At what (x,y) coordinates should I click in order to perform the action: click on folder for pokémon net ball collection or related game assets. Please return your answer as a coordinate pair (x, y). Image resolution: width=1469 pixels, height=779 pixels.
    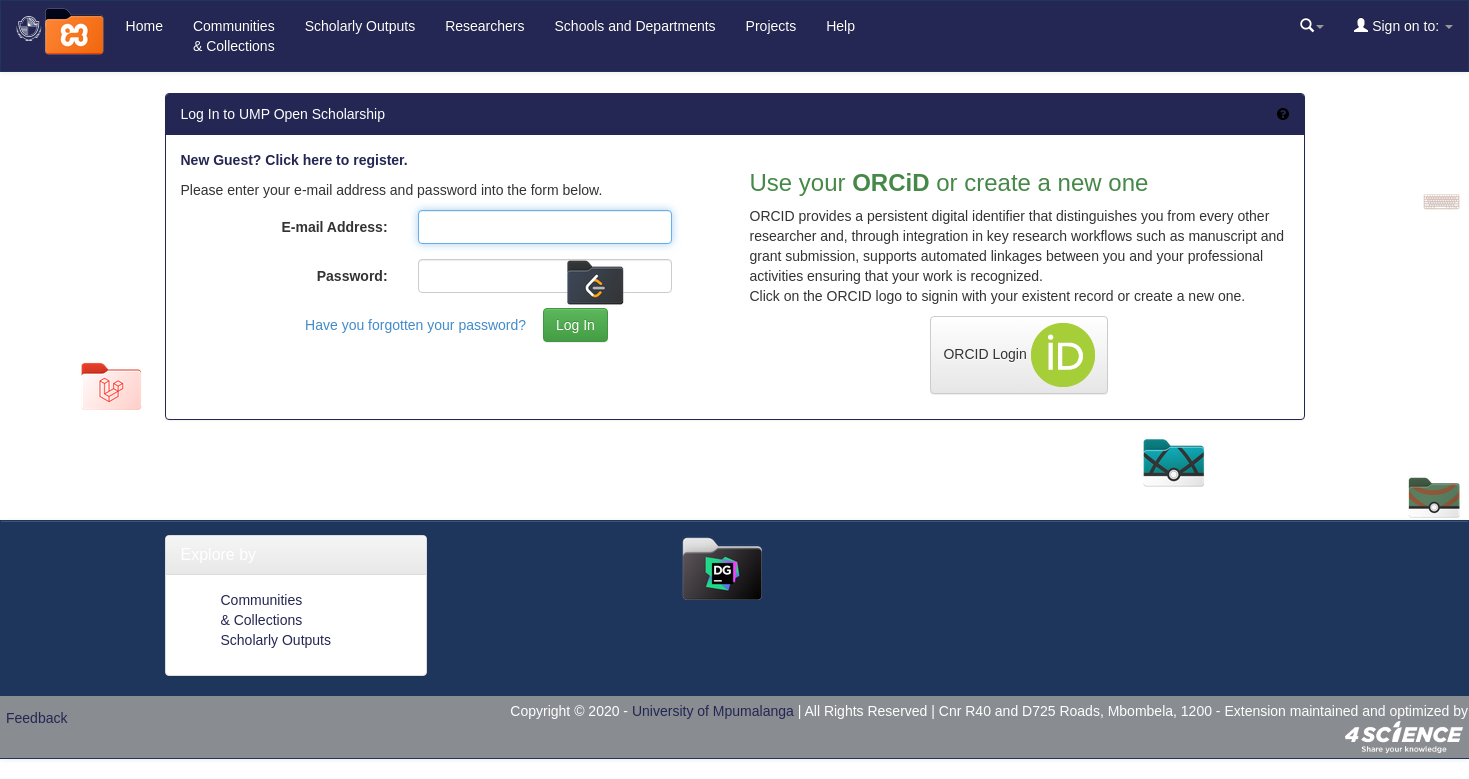
    Looking at the image, I should click on (1173, 464).